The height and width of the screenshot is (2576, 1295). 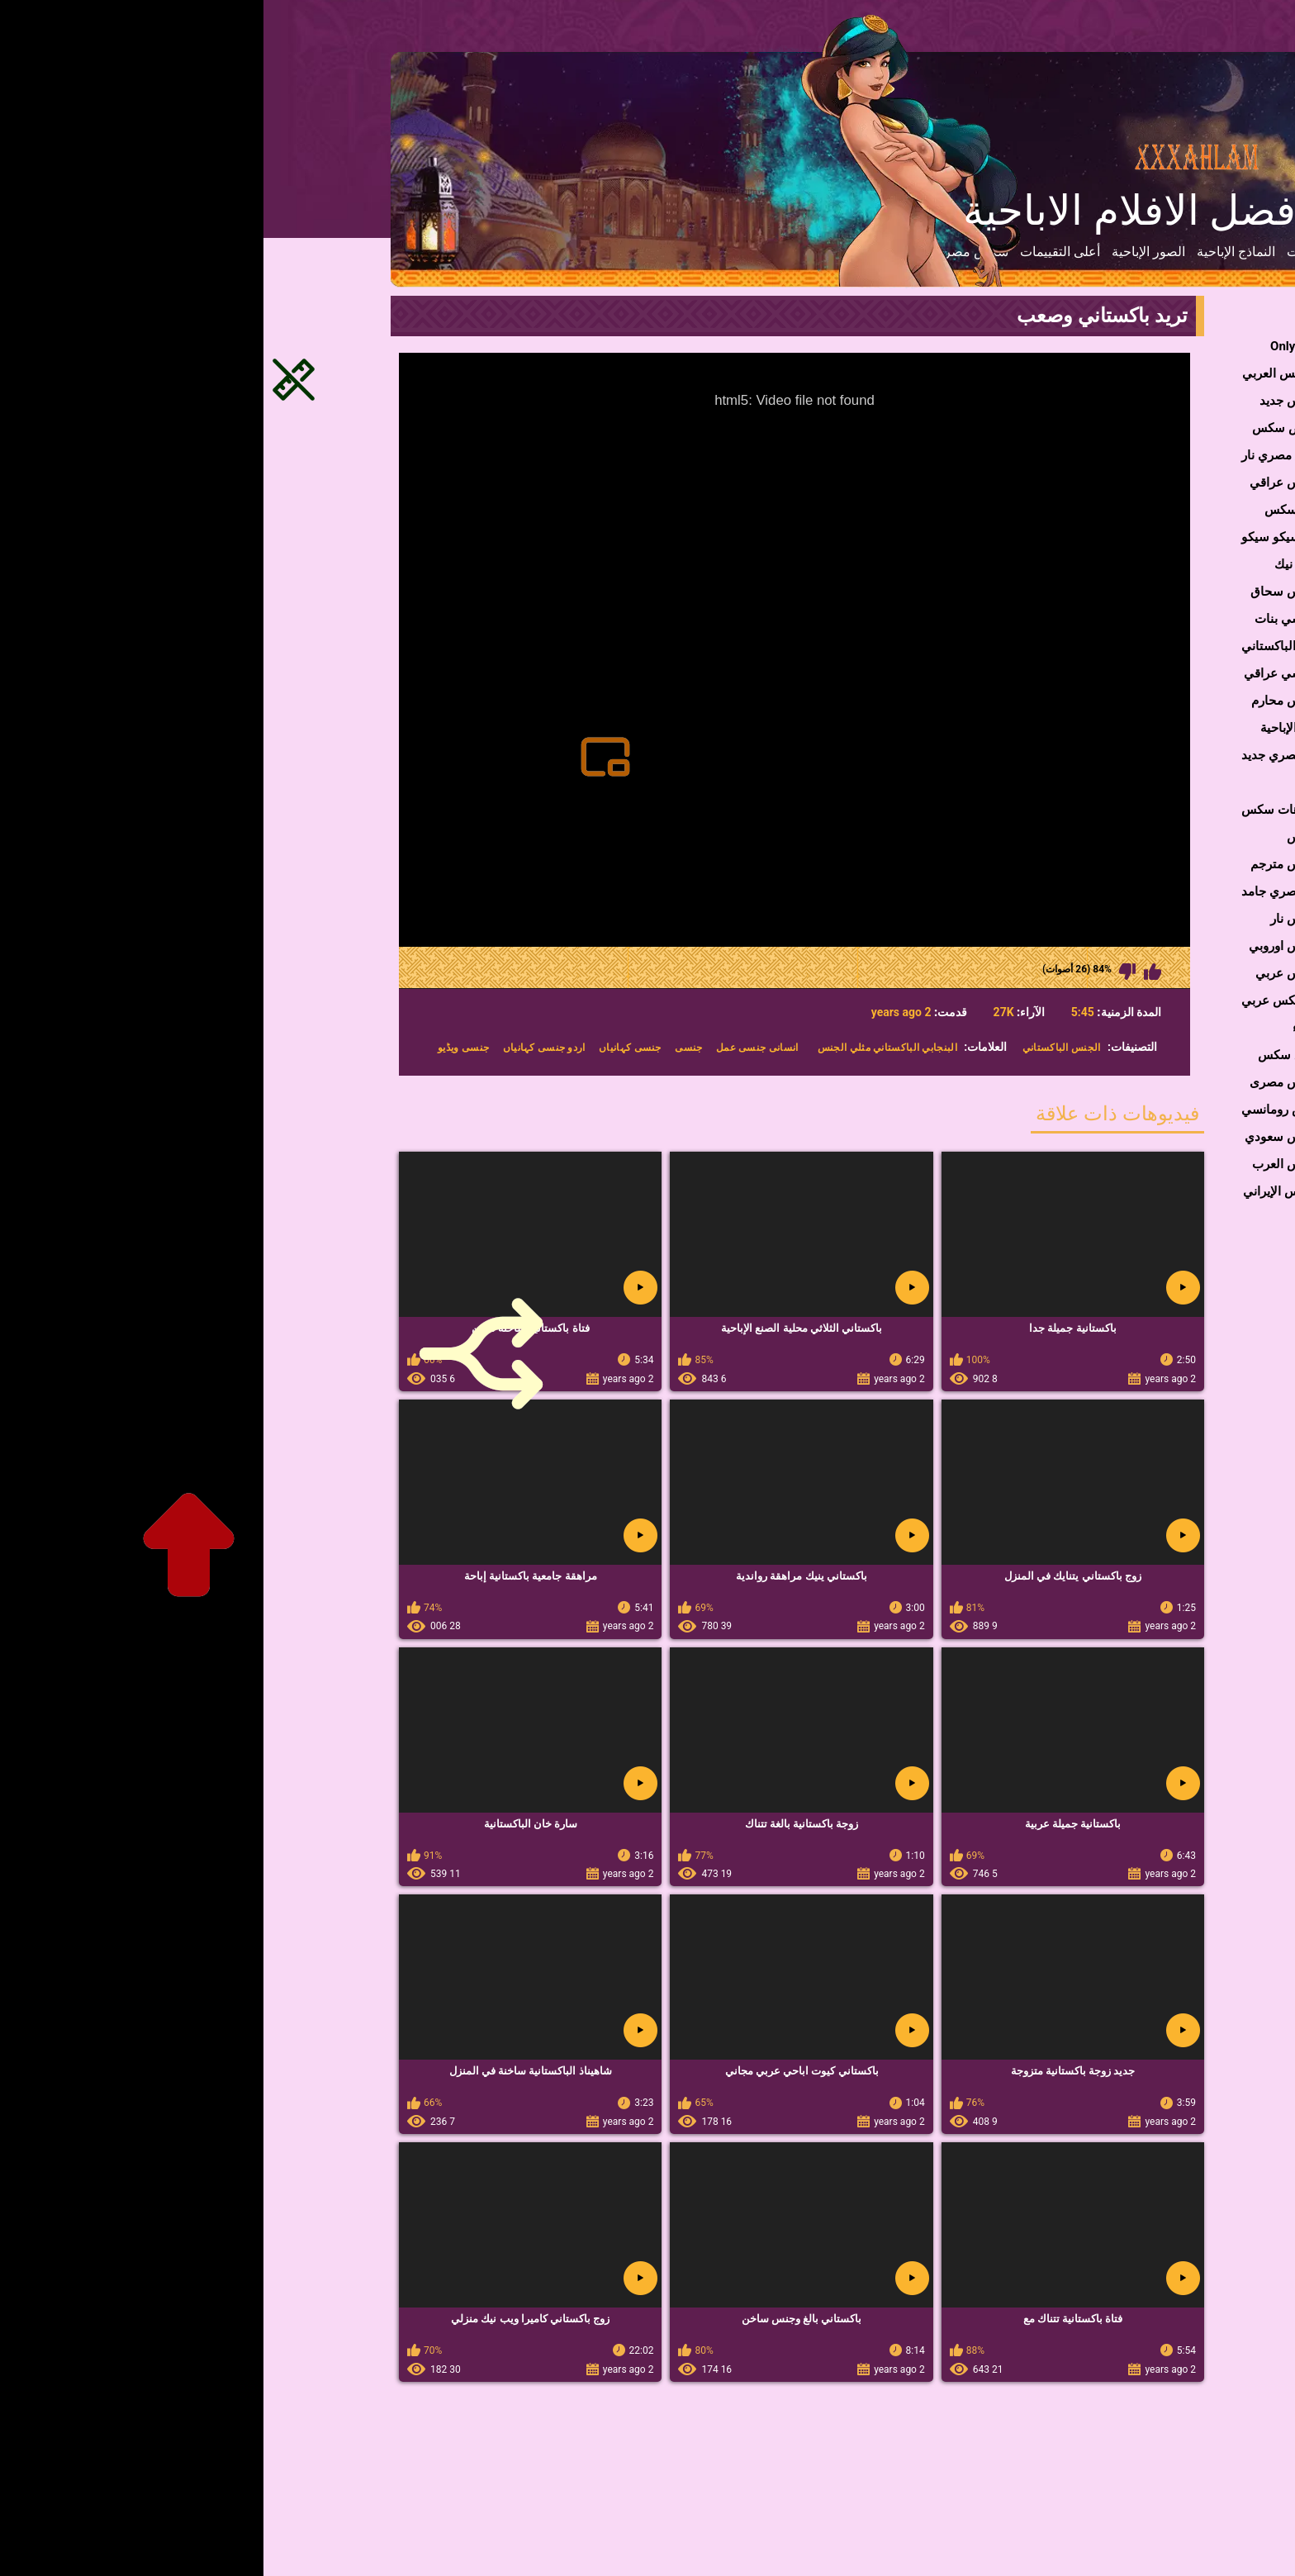 I want to click on disable measurement tools, so click(x=293, y=379).